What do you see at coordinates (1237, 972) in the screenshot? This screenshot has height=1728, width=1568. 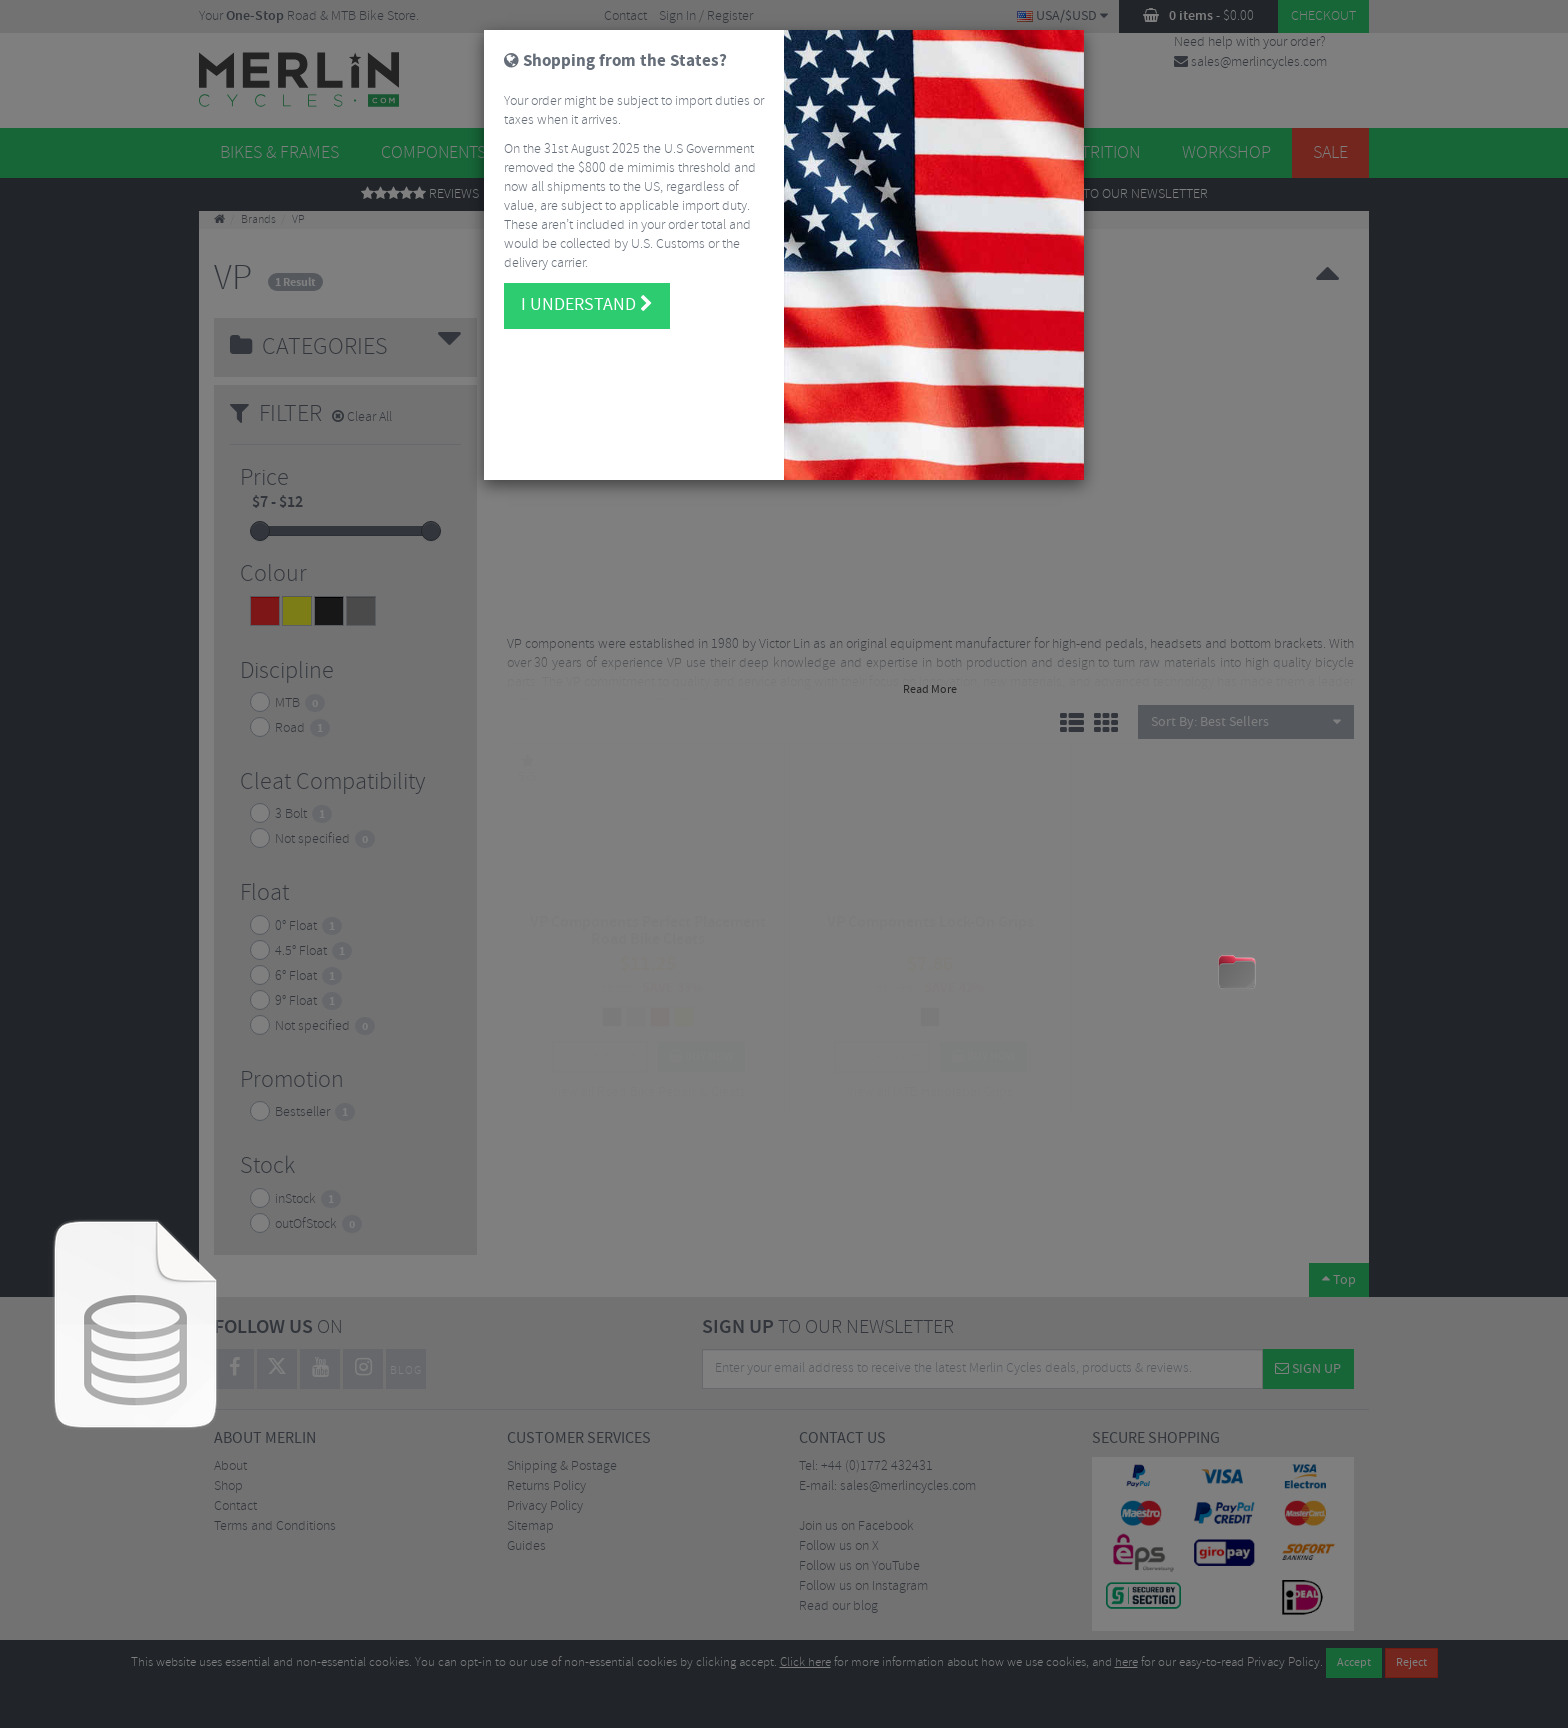 I see `open folder to view contents` at bounding box center [1237, 972].